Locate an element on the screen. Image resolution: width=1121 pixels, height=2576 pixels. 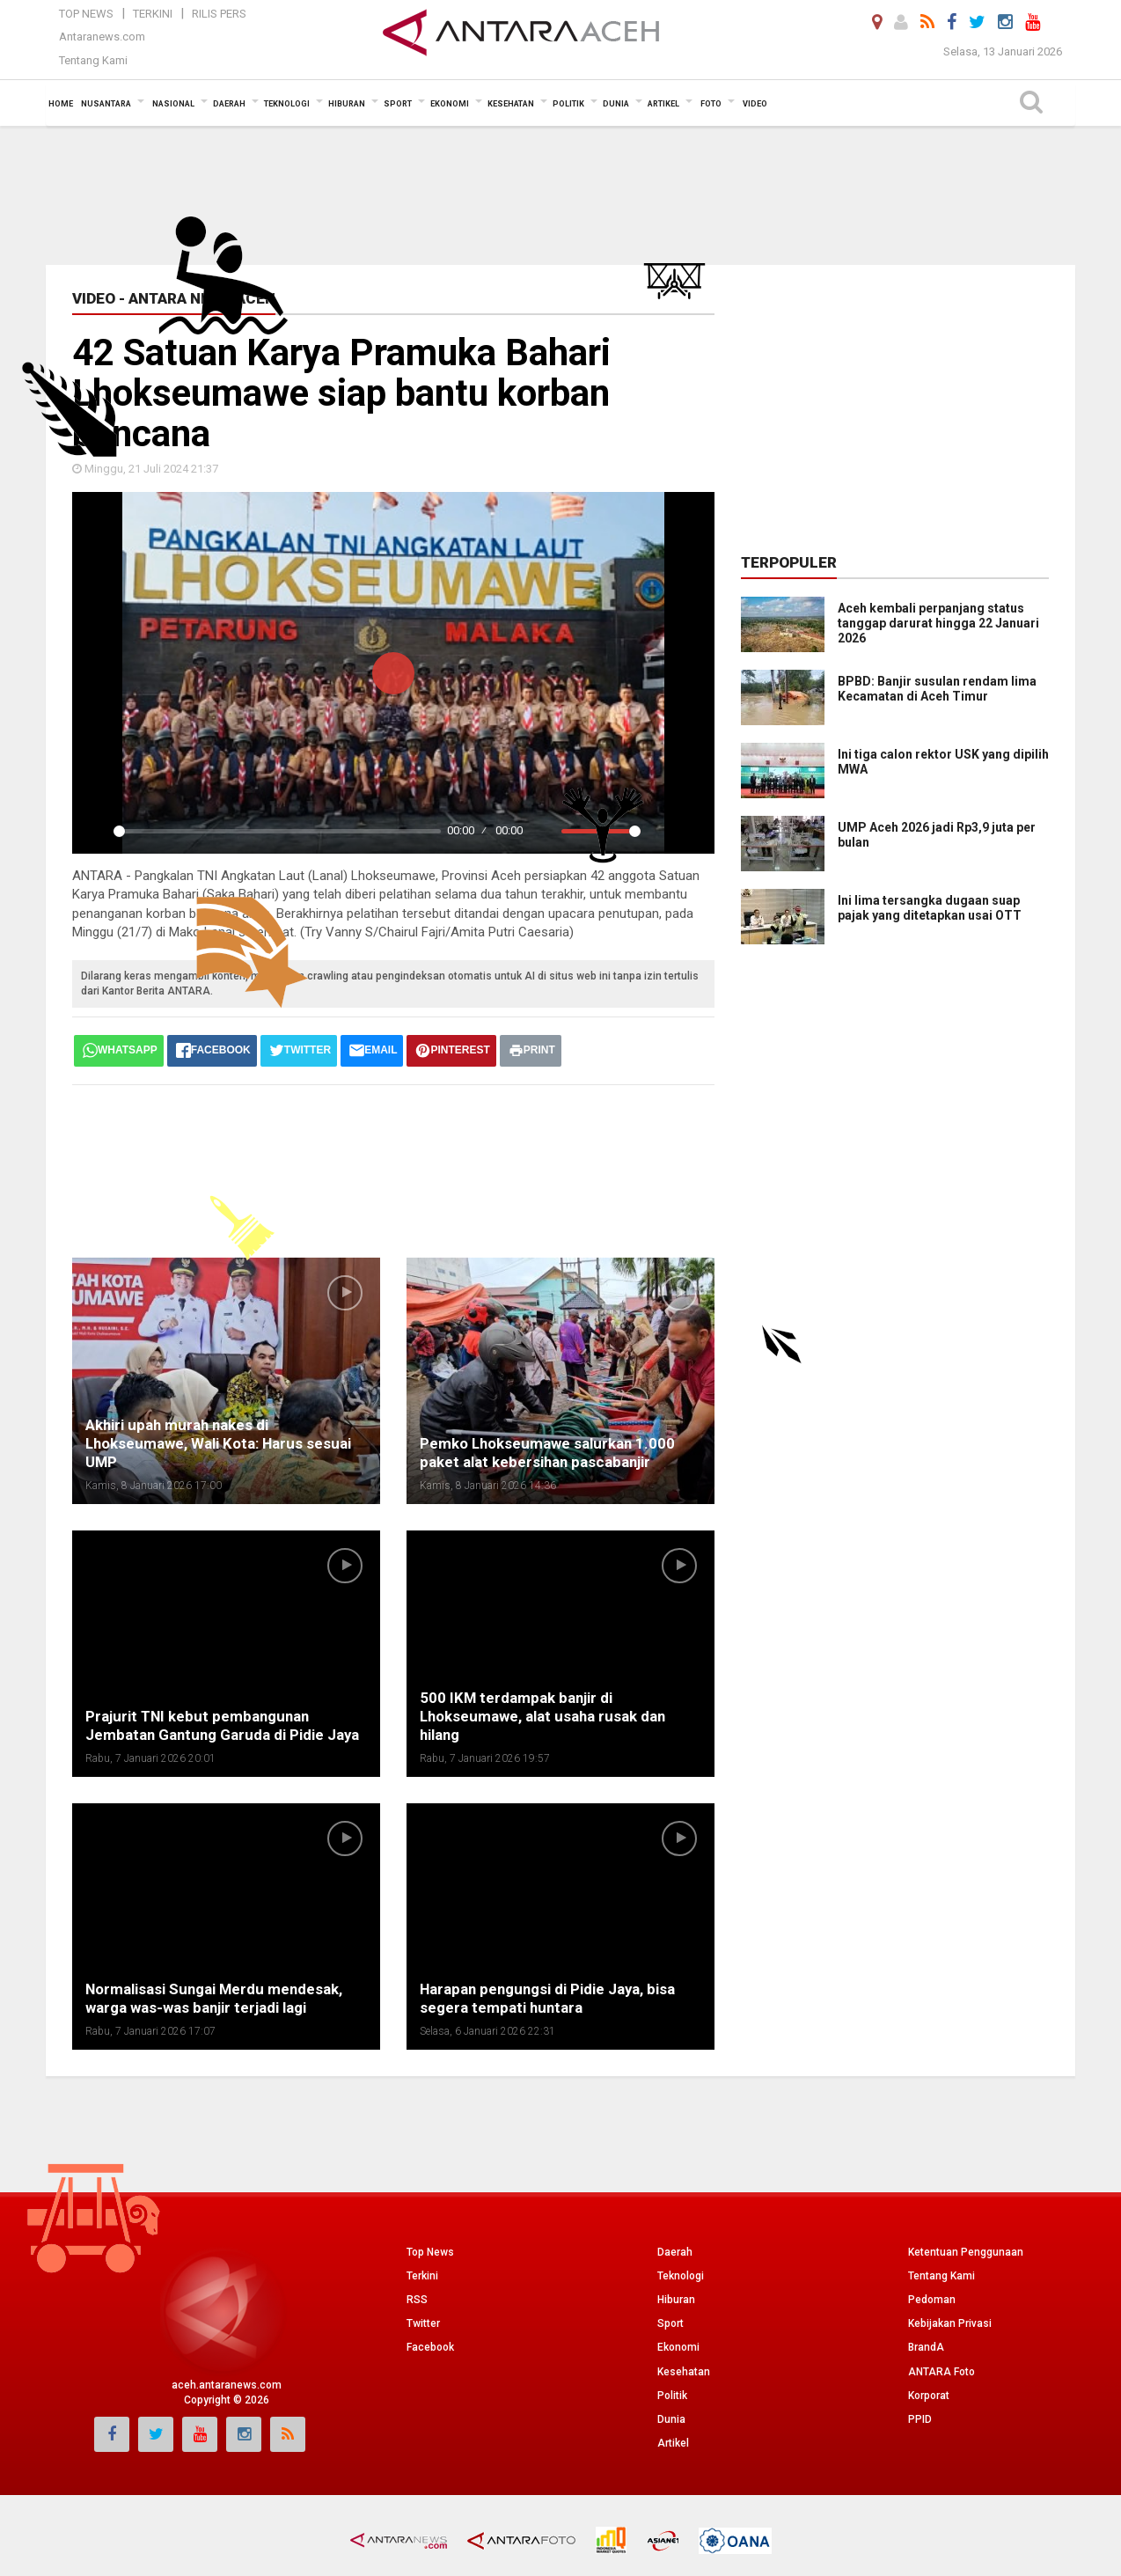
select siege ram unit in strategy game is located at coordinates (93, 2218).